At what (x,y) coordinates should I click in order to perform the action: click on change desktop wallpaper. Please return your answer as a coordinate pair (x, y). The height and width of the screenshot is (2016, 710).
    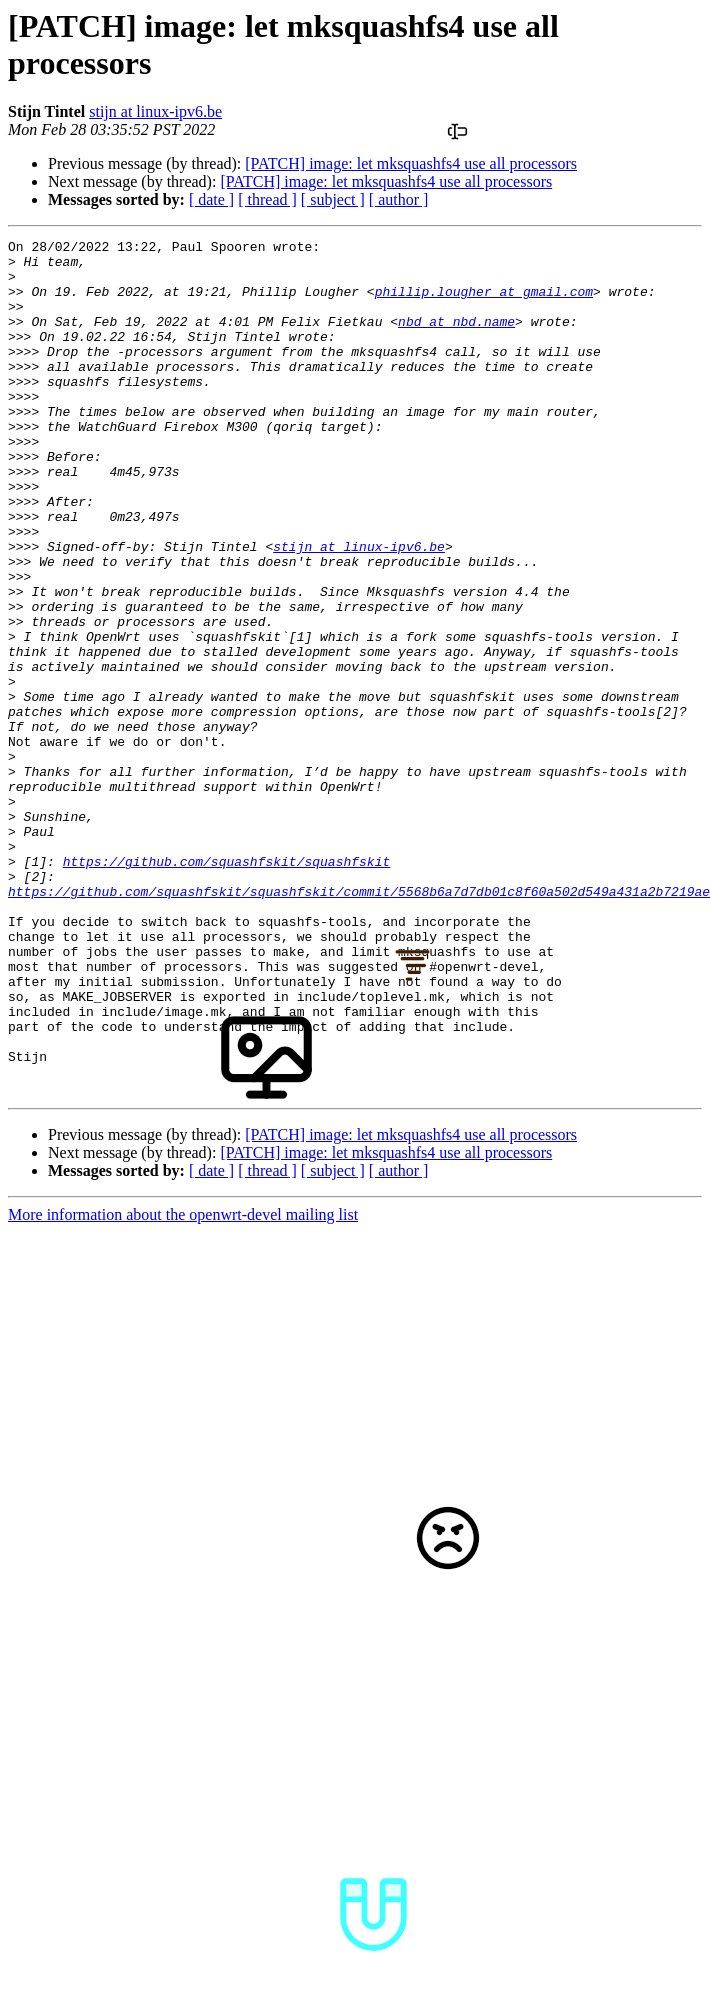
    Looking at the image, I should click on (266, 1057).